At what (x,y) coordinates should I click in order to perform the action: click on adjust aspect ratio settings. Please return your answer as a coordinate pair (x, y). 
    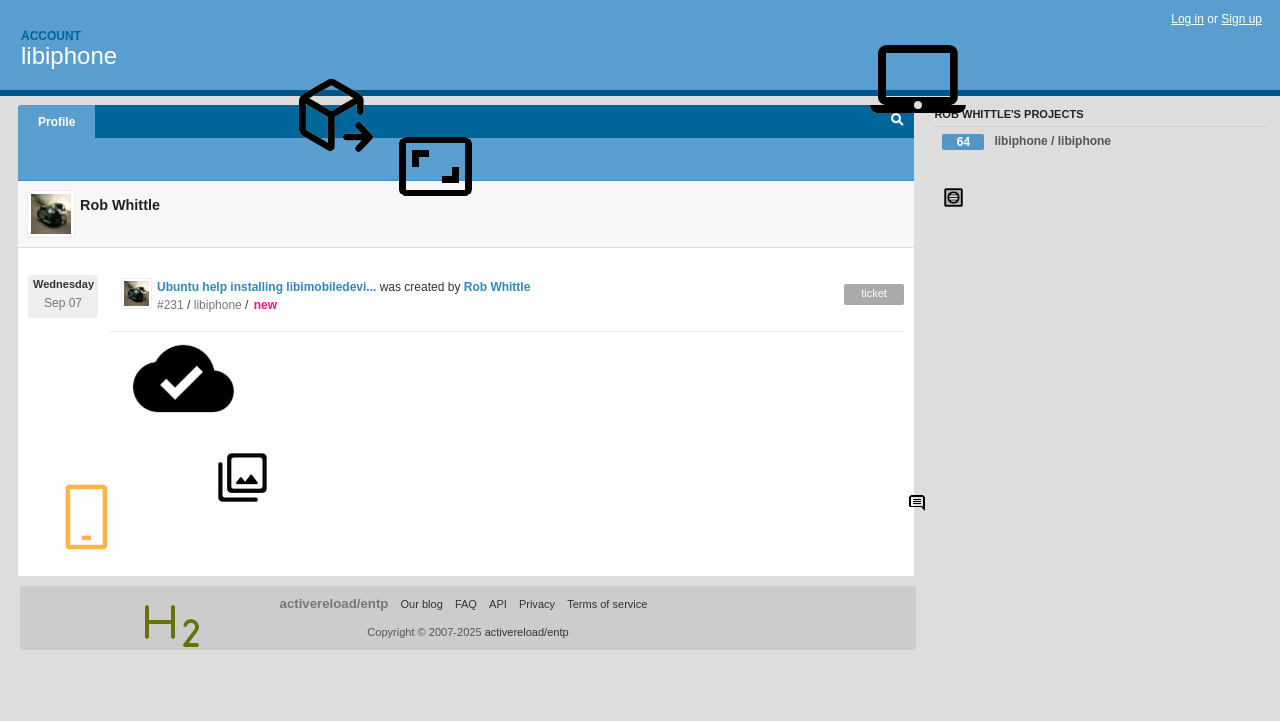
    Looking at the image, I should click on (435, 166).